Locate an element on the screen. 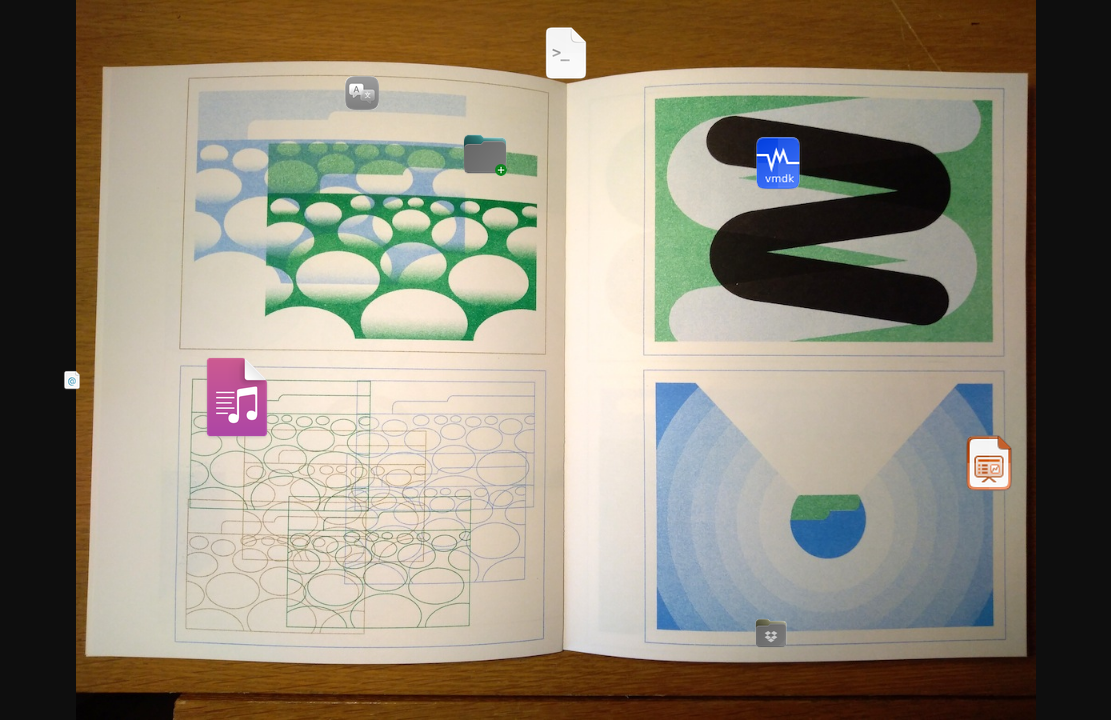 The image size is (1111, 720). create a new folder is located at coordinates (485, 154).